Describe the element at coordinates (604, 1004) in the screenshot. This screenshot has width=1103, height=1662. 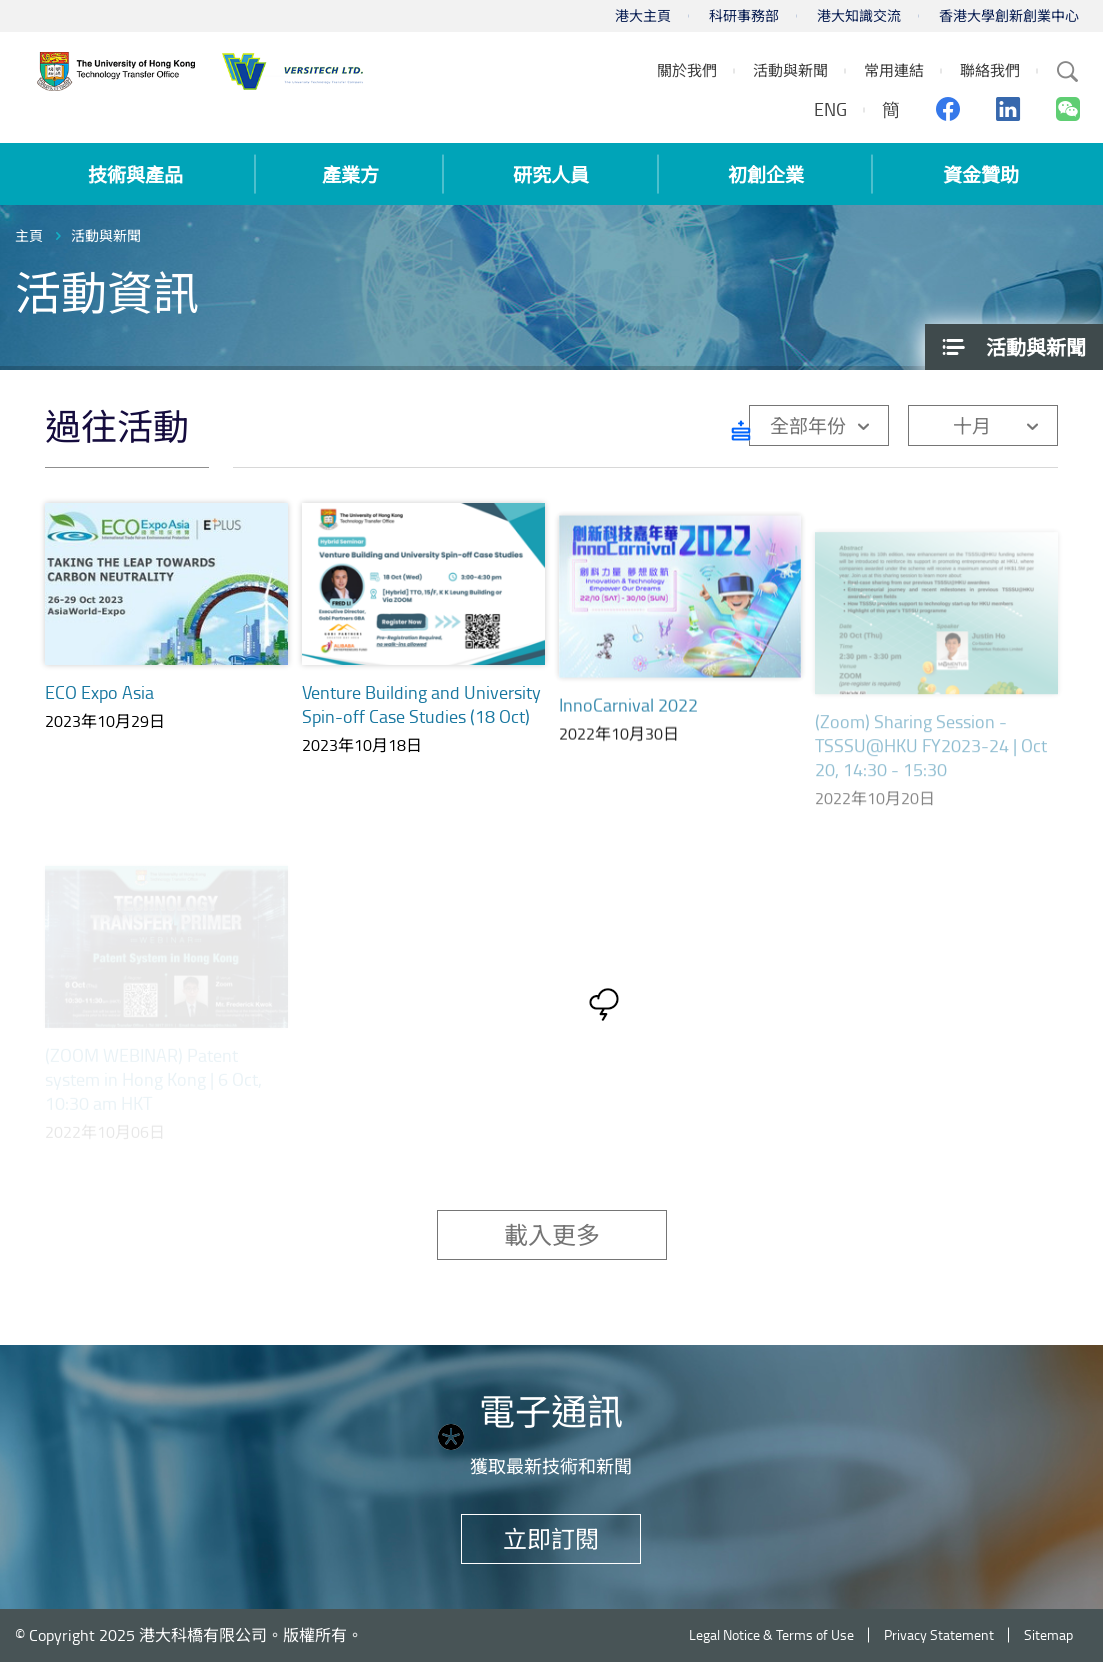
I see `indicates thunderstorm or severe weather conditions` at that location.